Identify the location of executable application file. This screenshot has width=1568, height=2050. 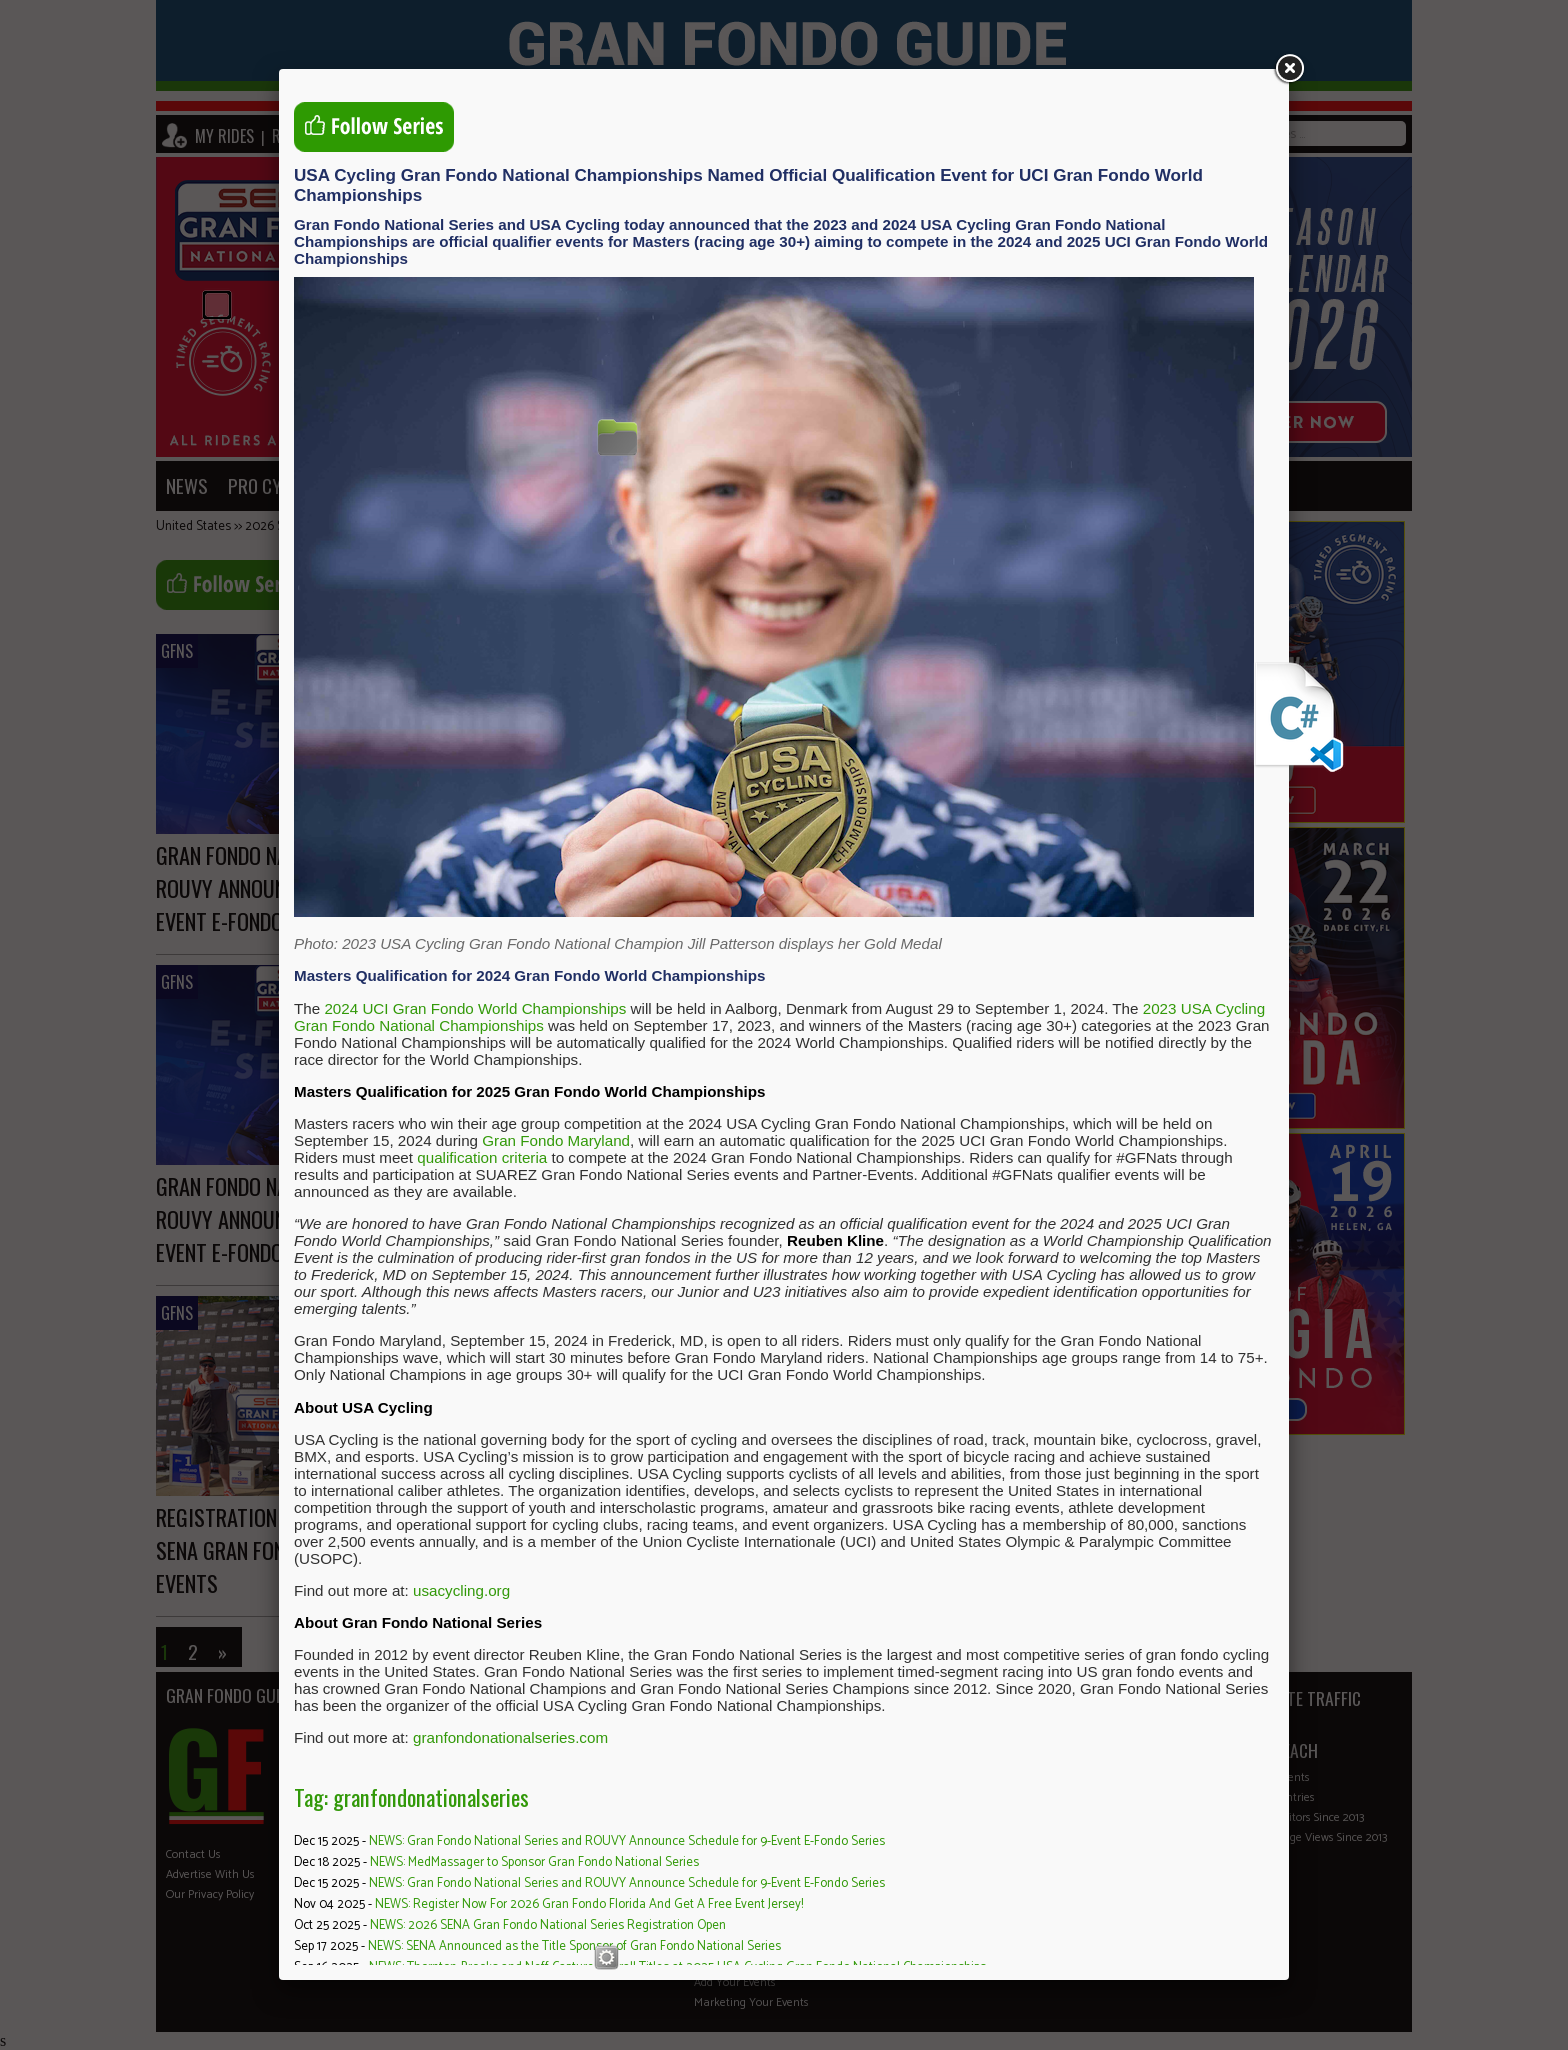
(606, 1957).